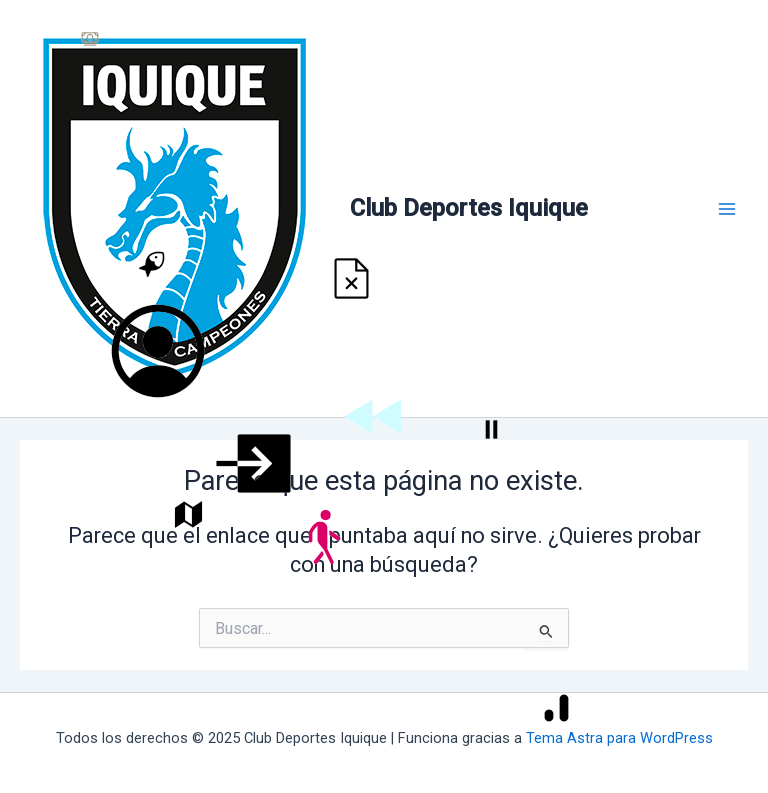 This screenshot has height=793, width=768. Describe the element at coordinates (153, 263) in the screenshot. I see `access fishing or marine-related features` at that location.